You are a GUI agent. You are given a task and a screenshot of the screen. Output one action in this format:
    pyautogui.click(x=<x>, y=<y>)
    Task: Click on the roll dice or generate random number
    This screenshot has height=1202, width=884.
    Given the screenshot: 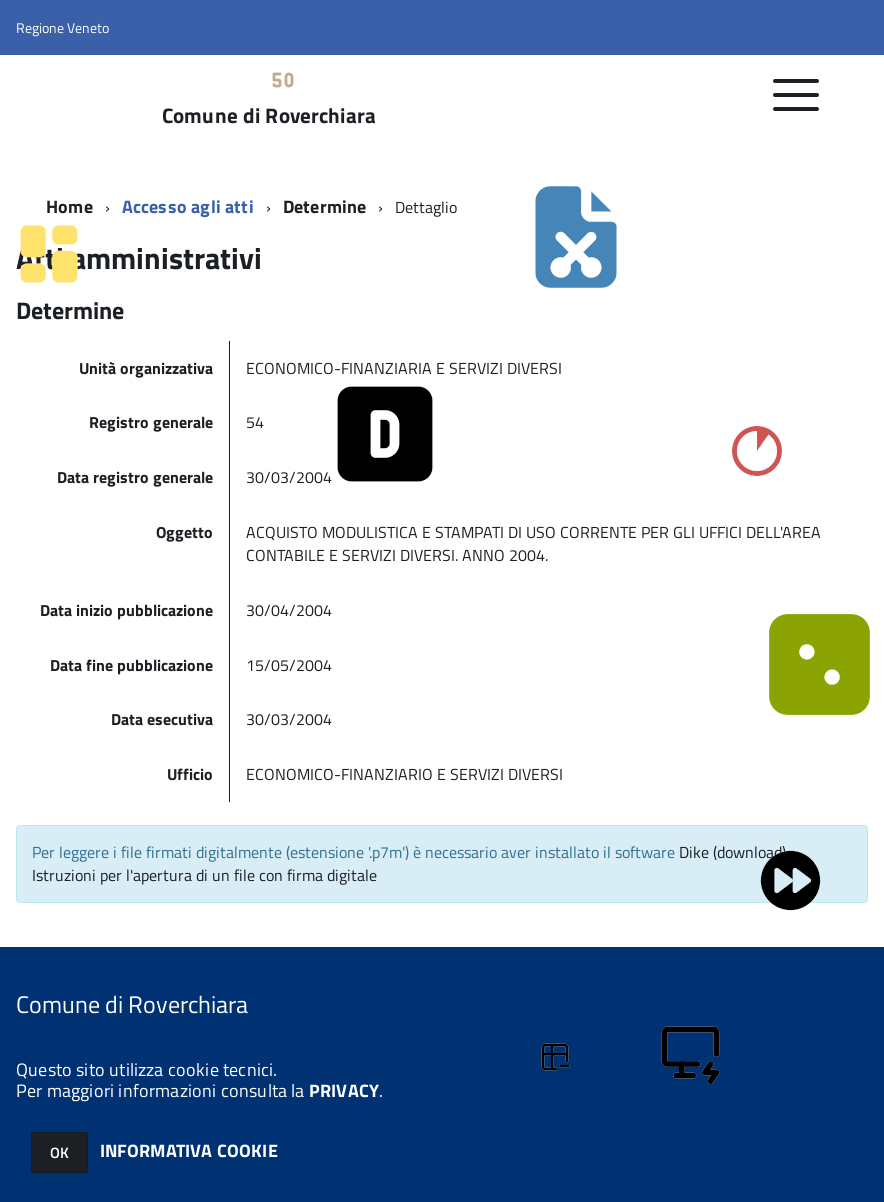 What is the action you would take?
    pyautogui.click(x=819, y=664)
    